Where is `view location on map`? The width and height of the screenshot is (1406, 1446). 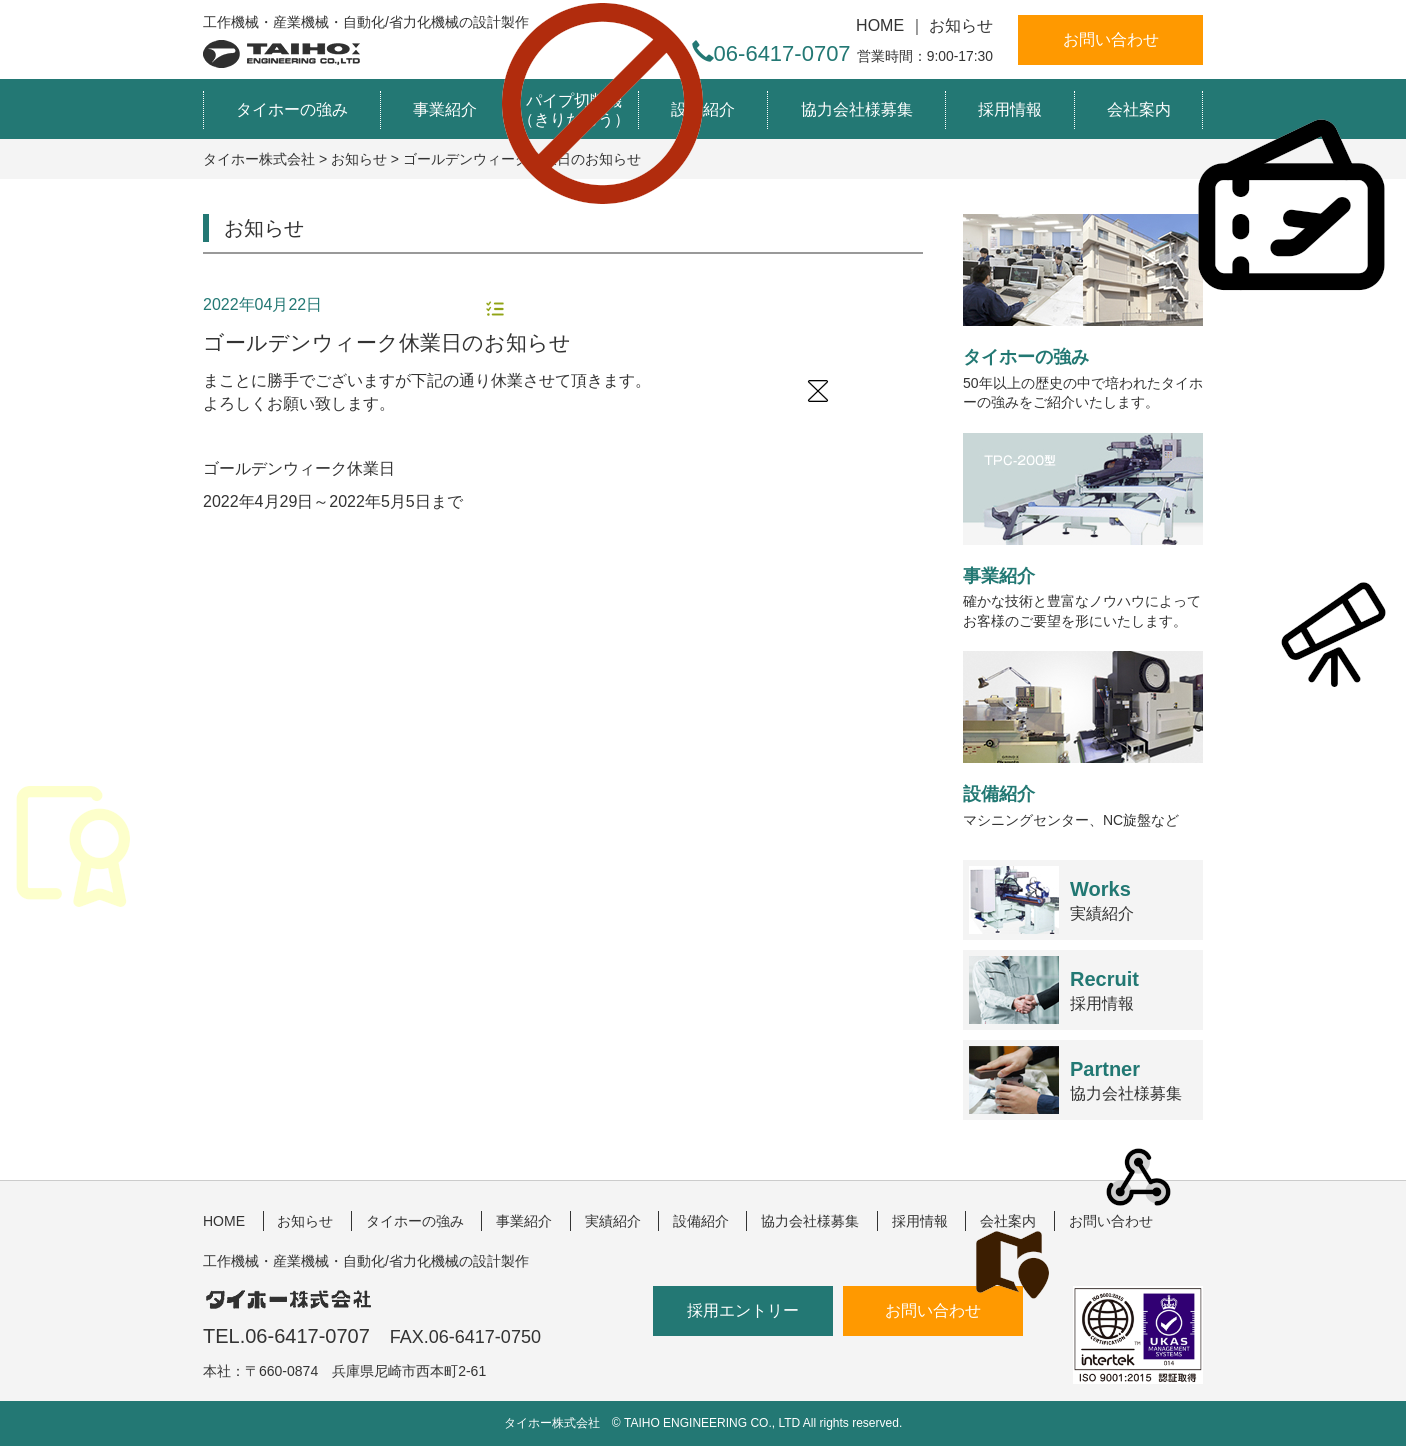
view location on map is located at coordinates (1009, 1262).